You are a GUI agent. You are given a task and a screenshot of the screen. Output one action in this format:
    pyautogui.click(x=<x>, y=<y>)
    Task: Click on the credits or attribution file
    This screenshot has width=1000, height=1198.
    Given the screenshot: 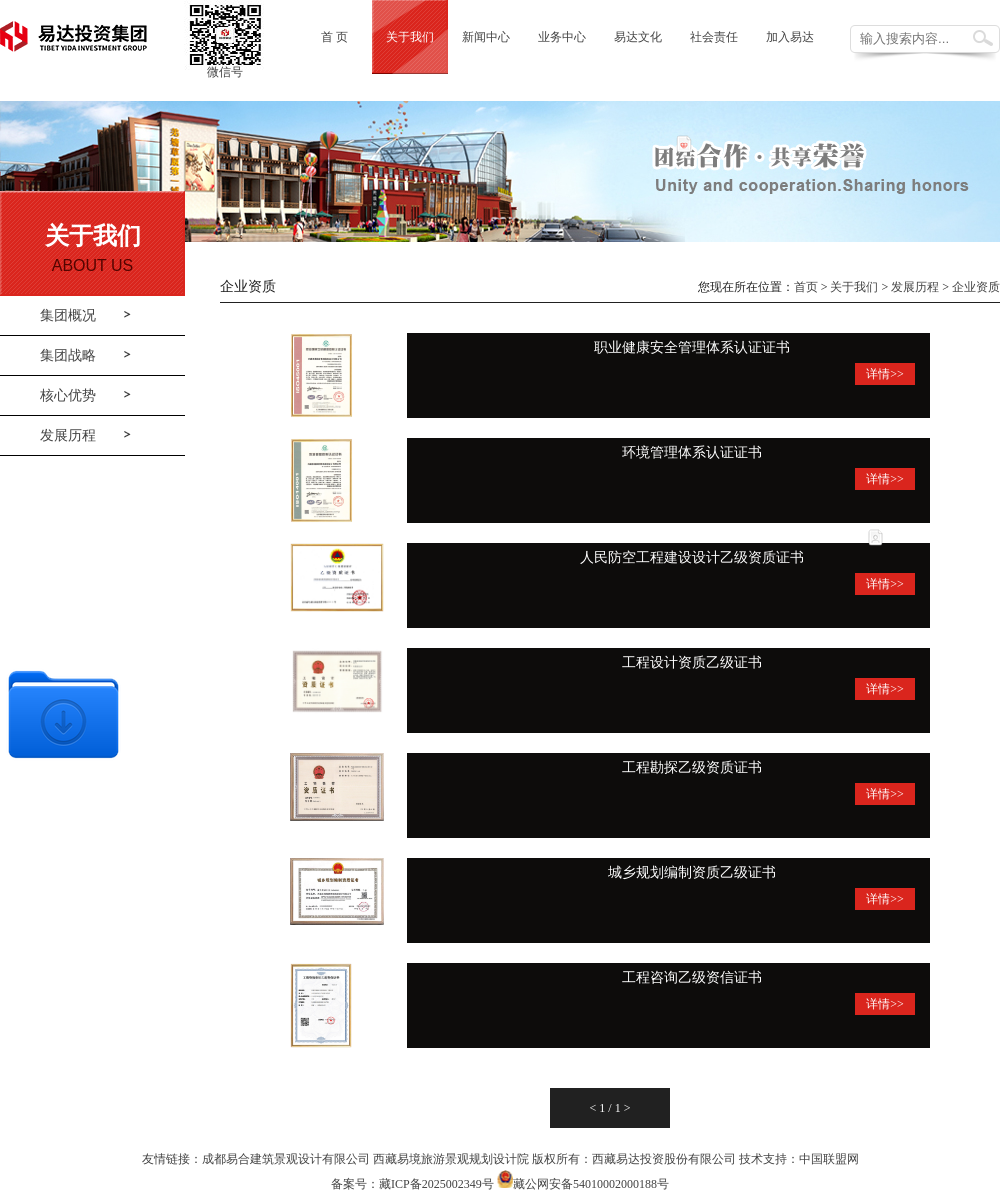 What is the action you would take?
    pyautogui.click(x=875, y=537)
    